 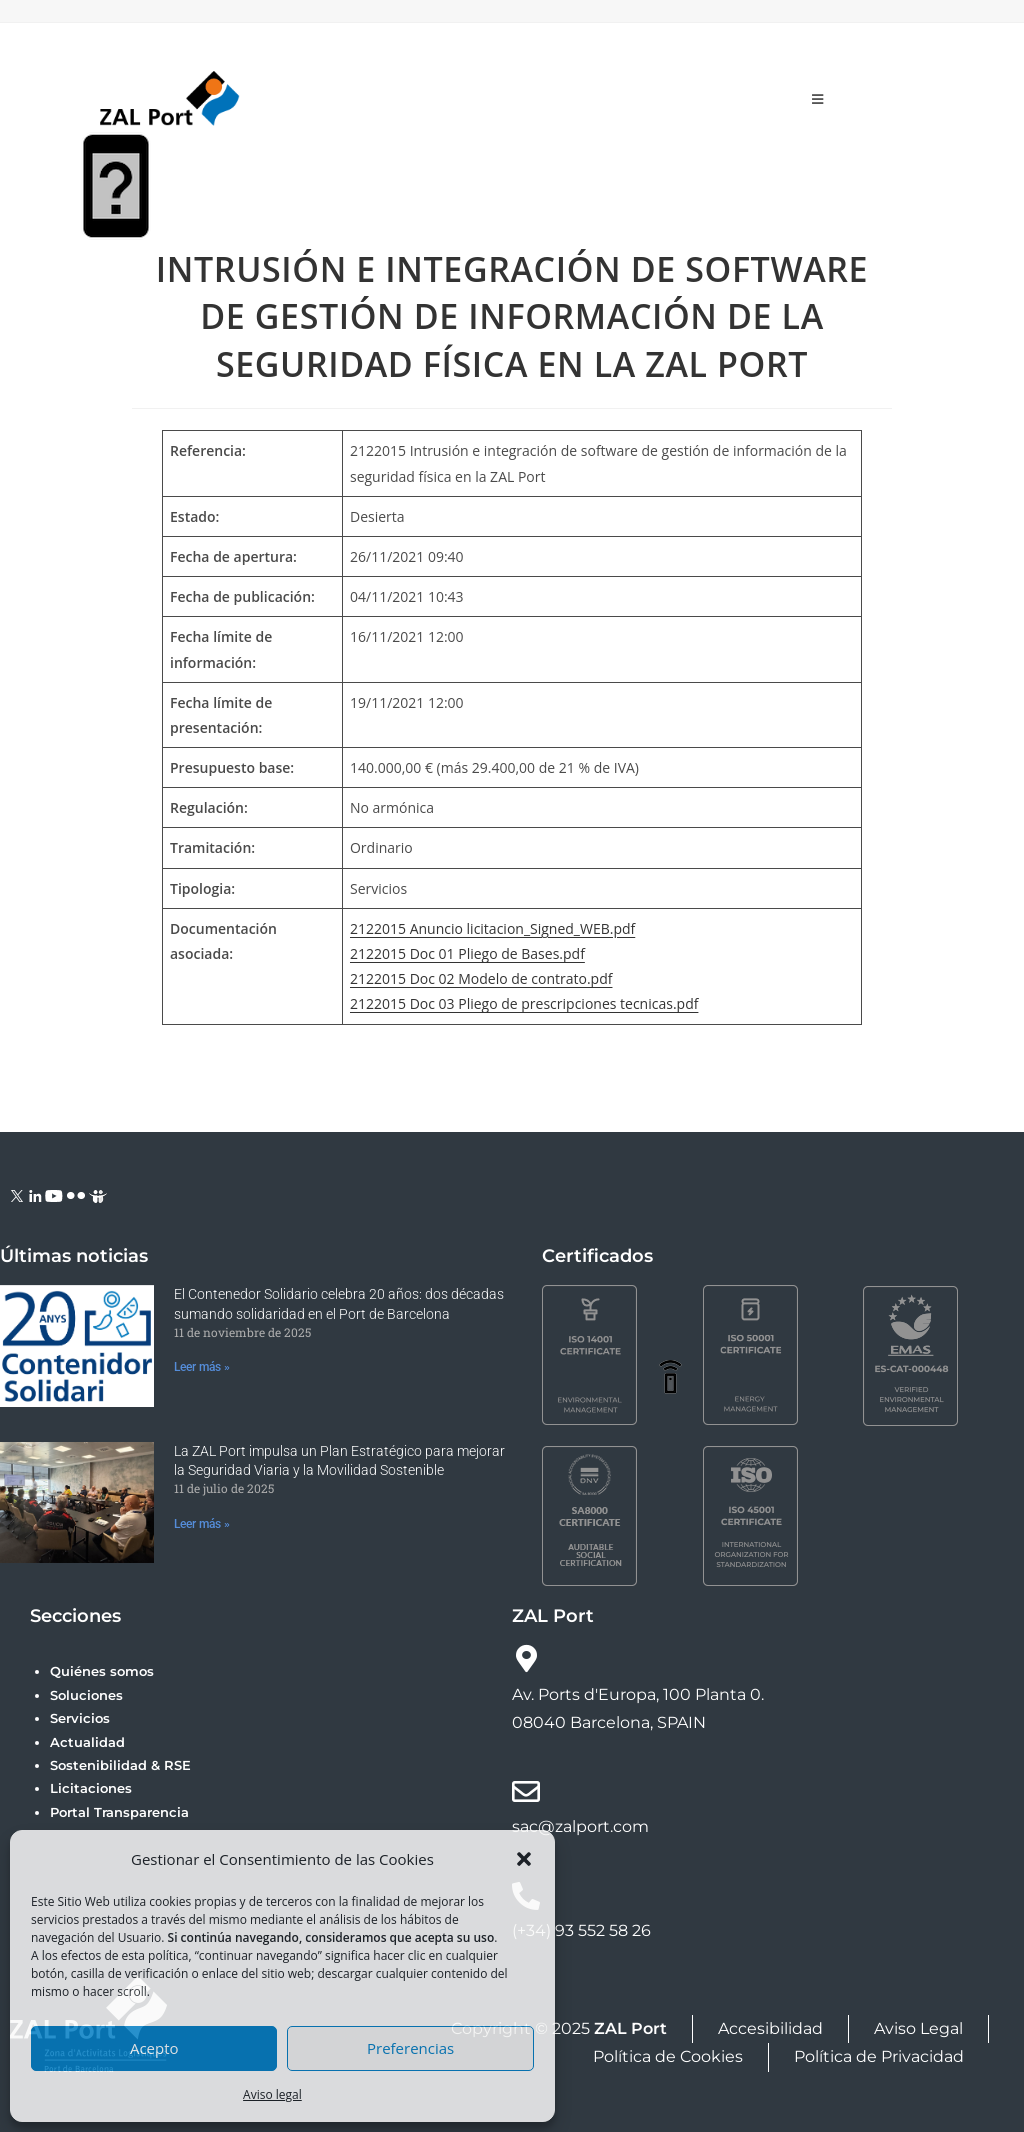 What do you see at coordinates (116, 186) in the screenshot?
I see `unknown or unrecognized device connected` at bounding box center [116, 186].